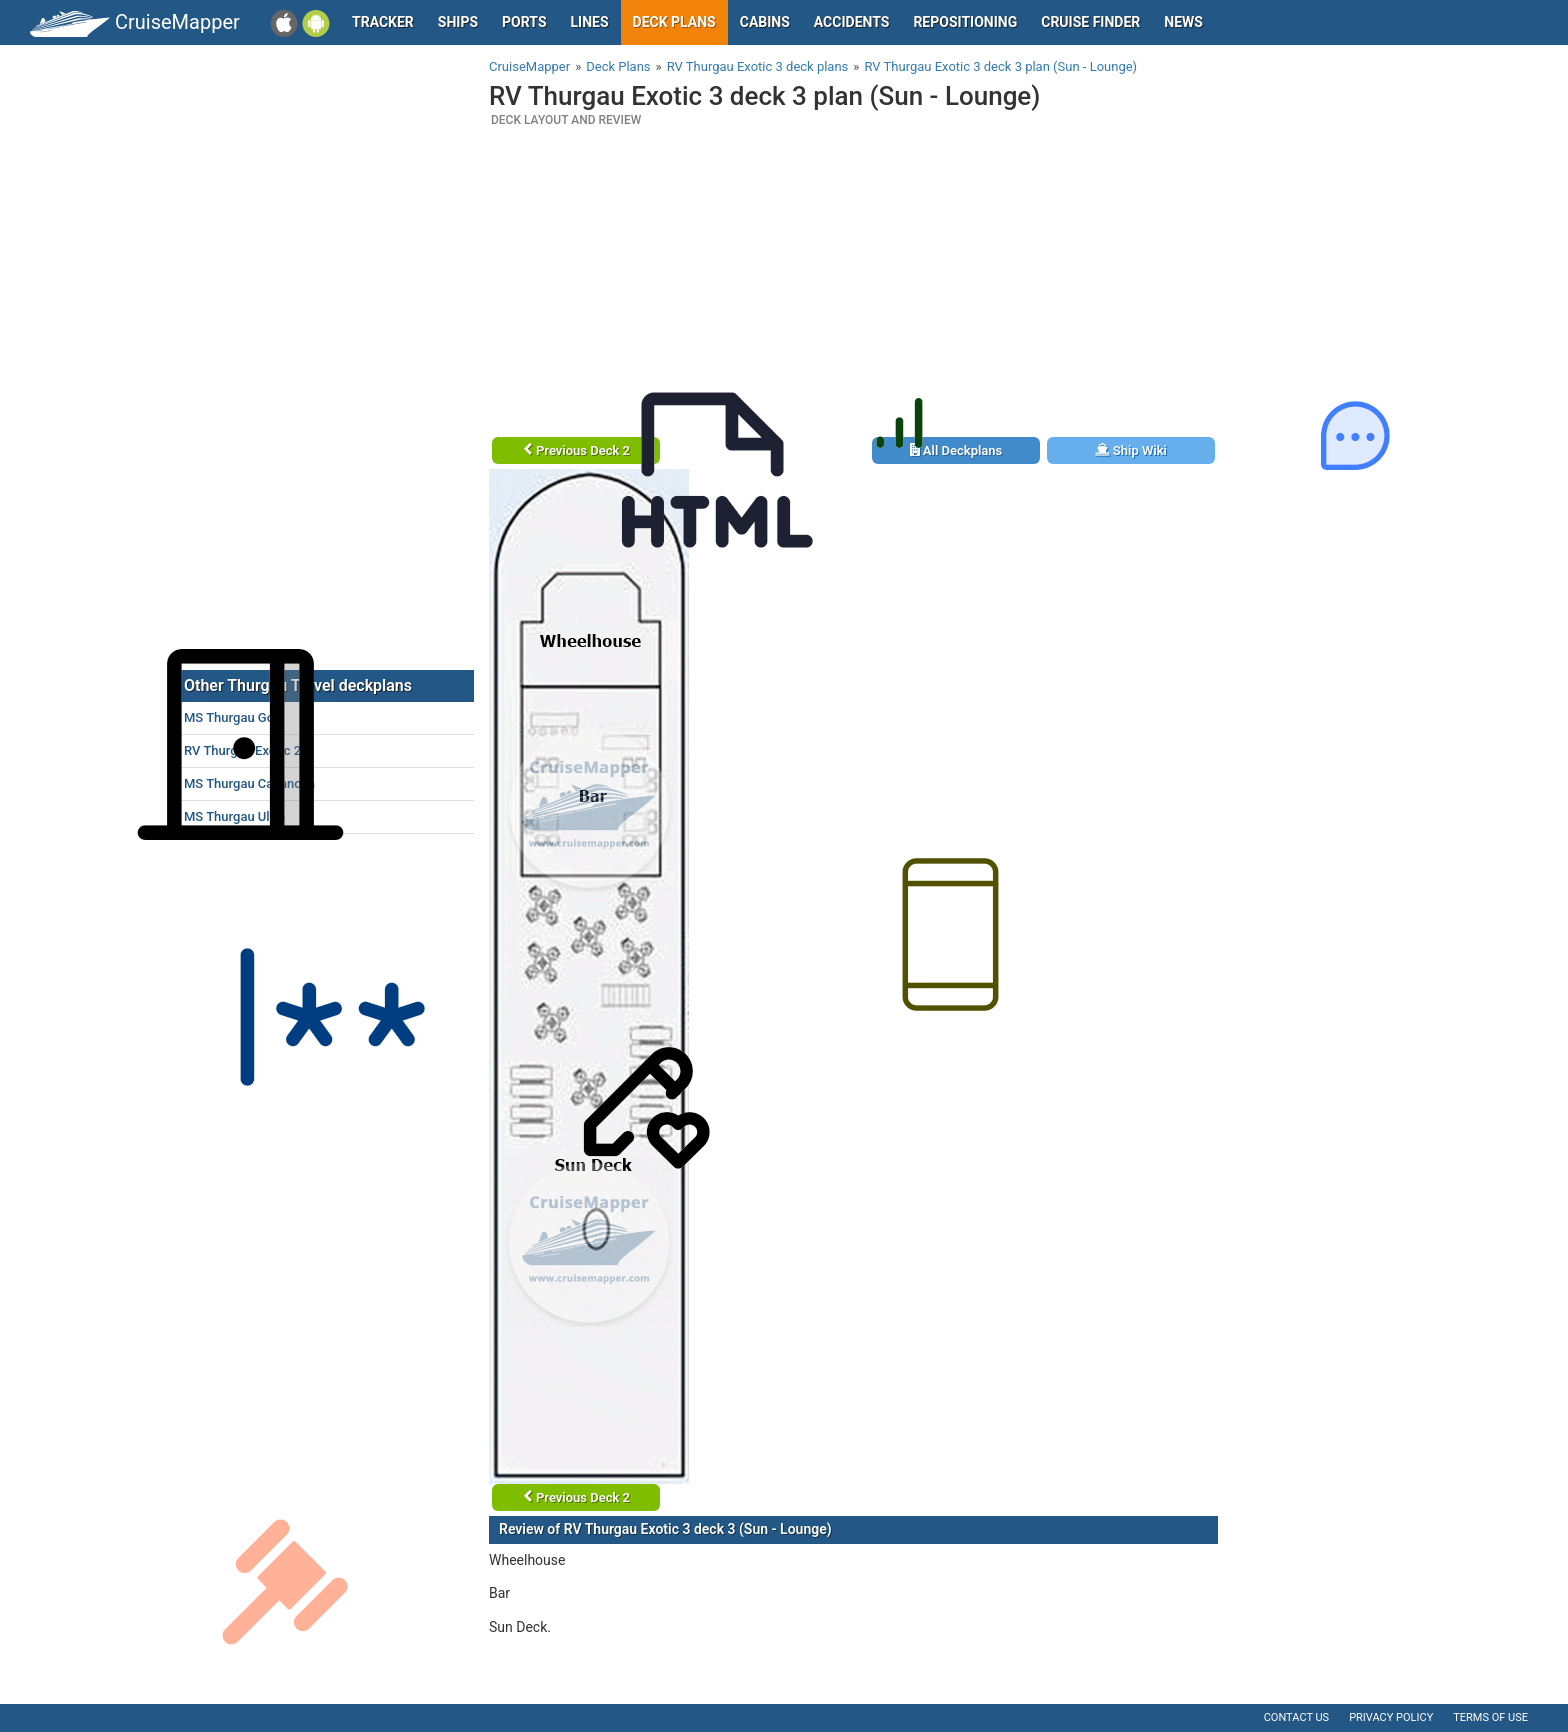  Describe the element at coordinates (280, 1586) in the screenshot. I see `access legal or terms of service settings` at that location.